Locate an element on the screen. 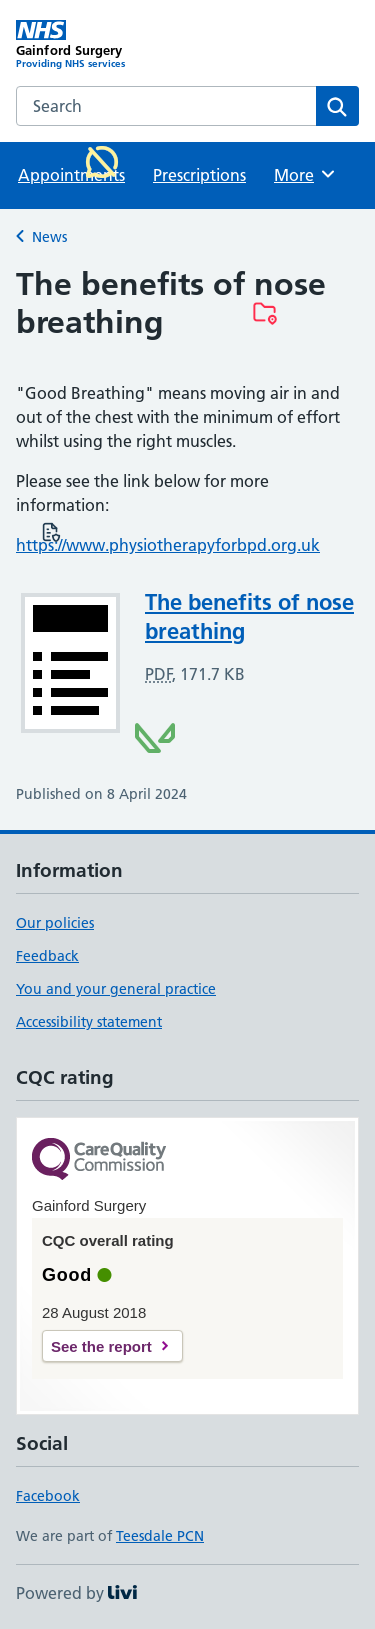  launch Valorant game is located at coordinates (155, 737).